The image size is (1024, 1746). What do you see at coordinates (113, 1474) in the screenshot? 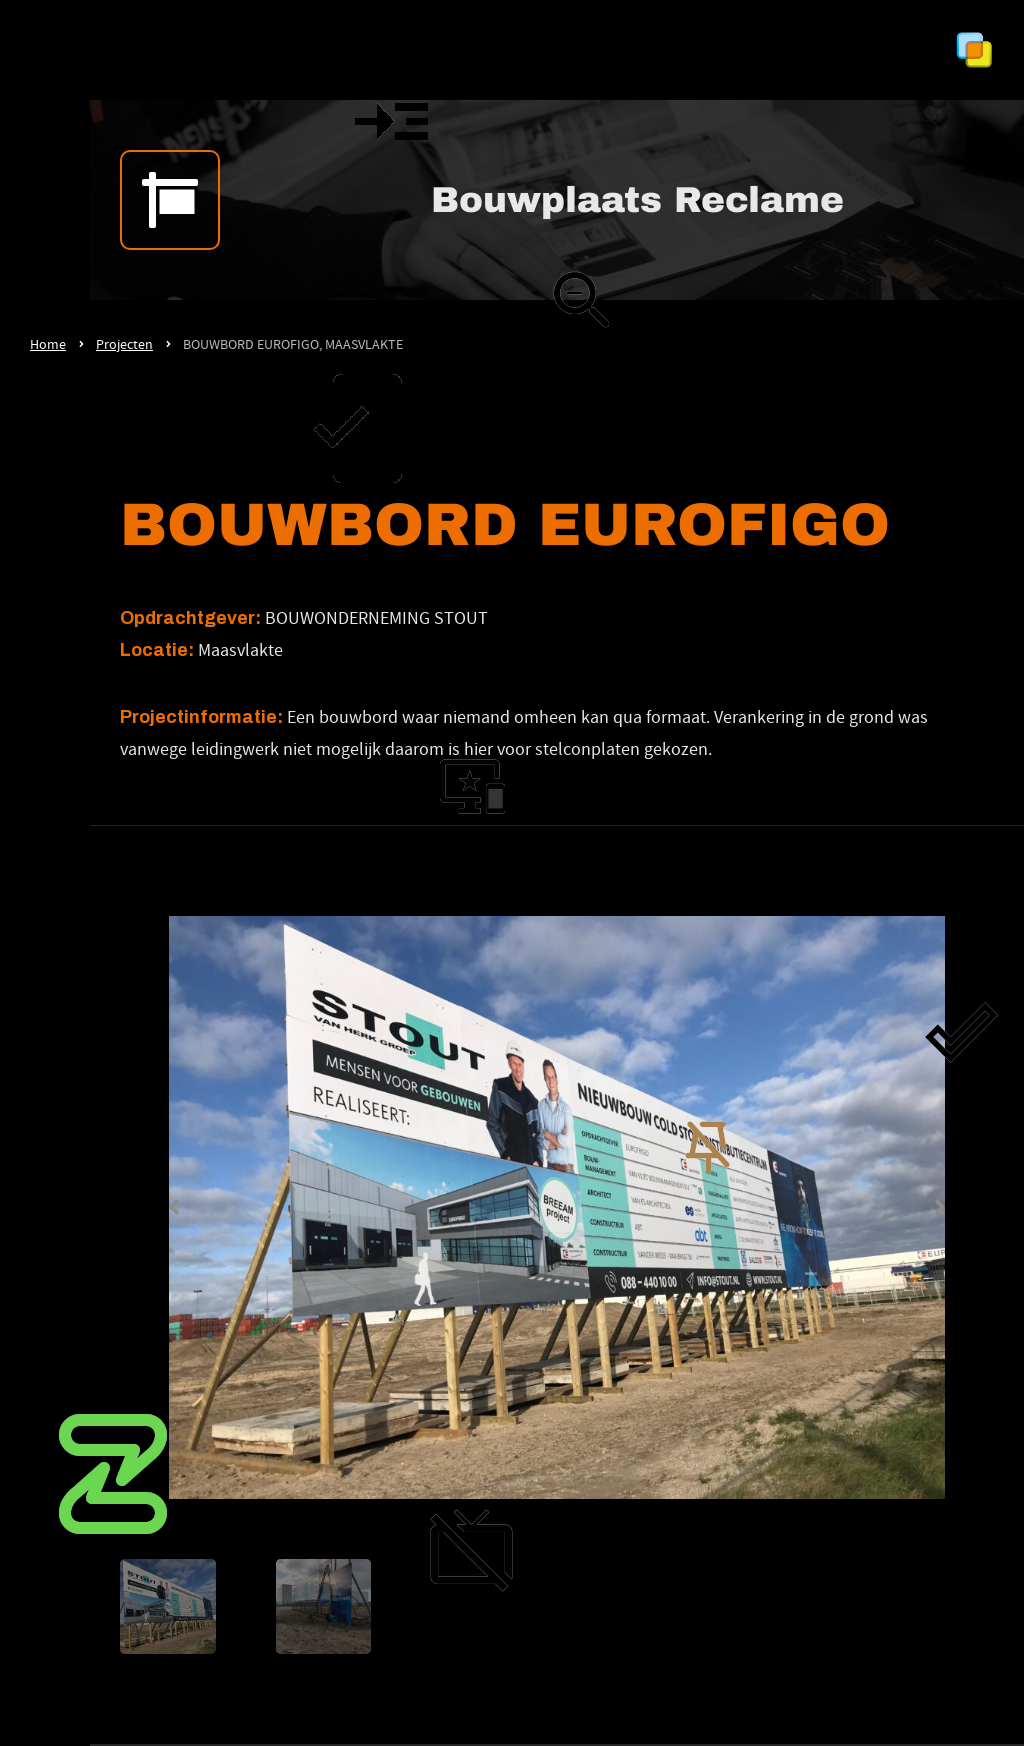
I see `open zulip messaging app` at bounding box center [113, 1474].